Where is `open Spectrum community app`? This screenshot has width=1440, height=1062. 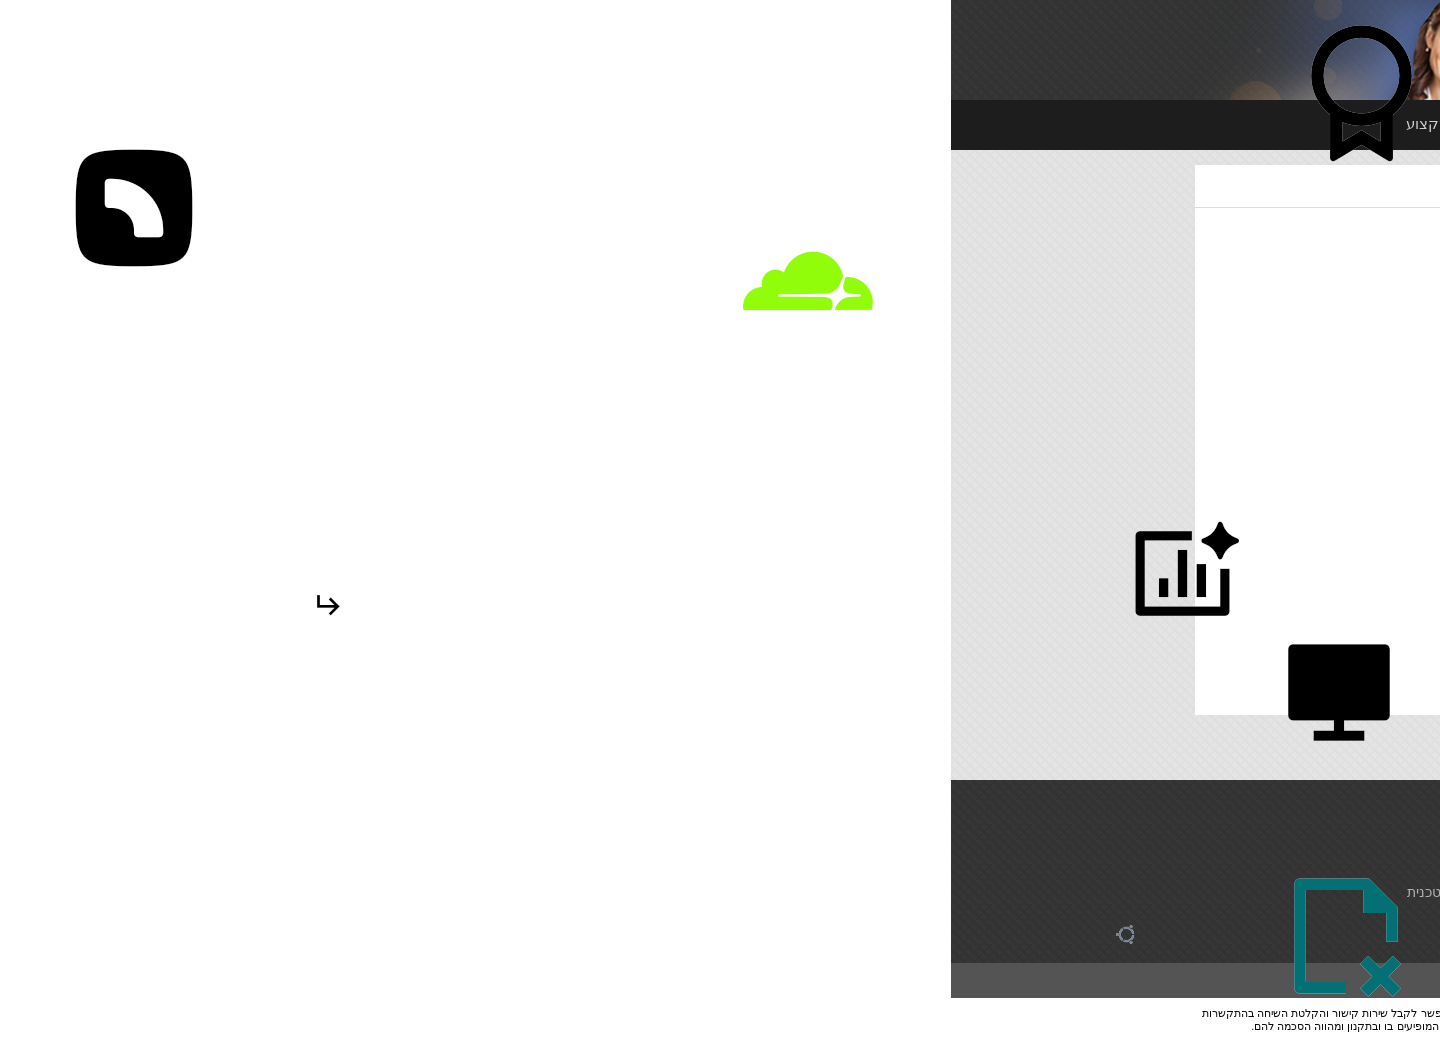 open Spectrum community app is located at coordinates (134, 208).